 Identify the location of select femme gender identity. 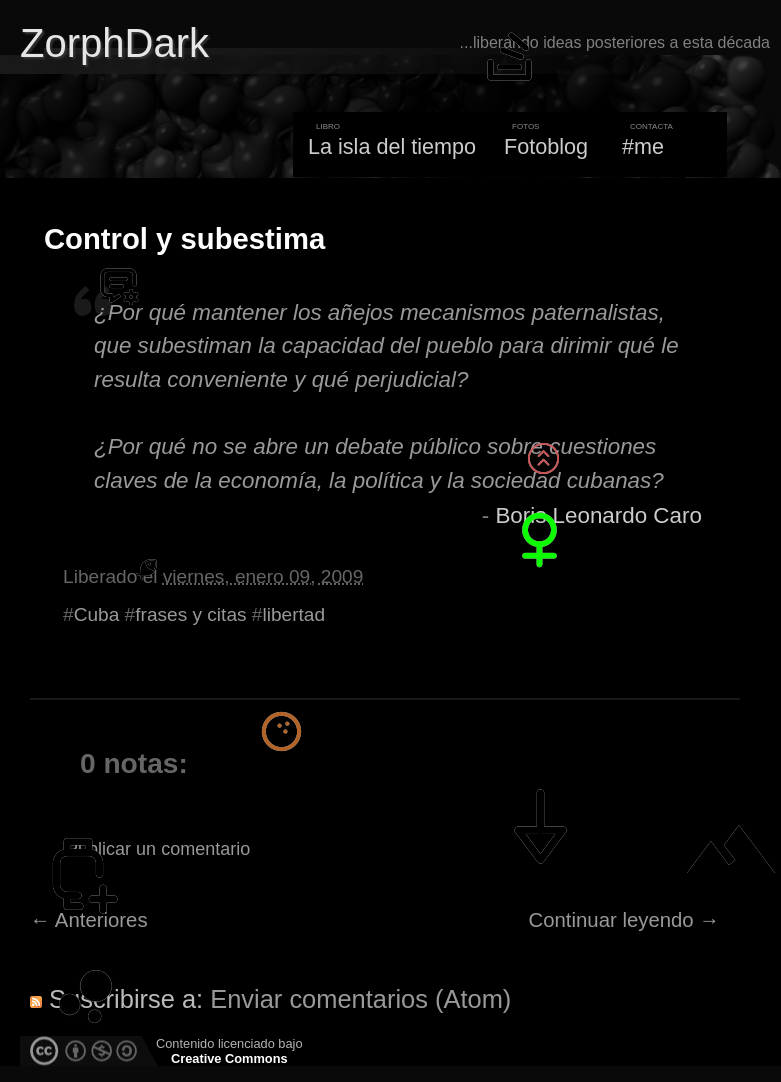
(539, 538).